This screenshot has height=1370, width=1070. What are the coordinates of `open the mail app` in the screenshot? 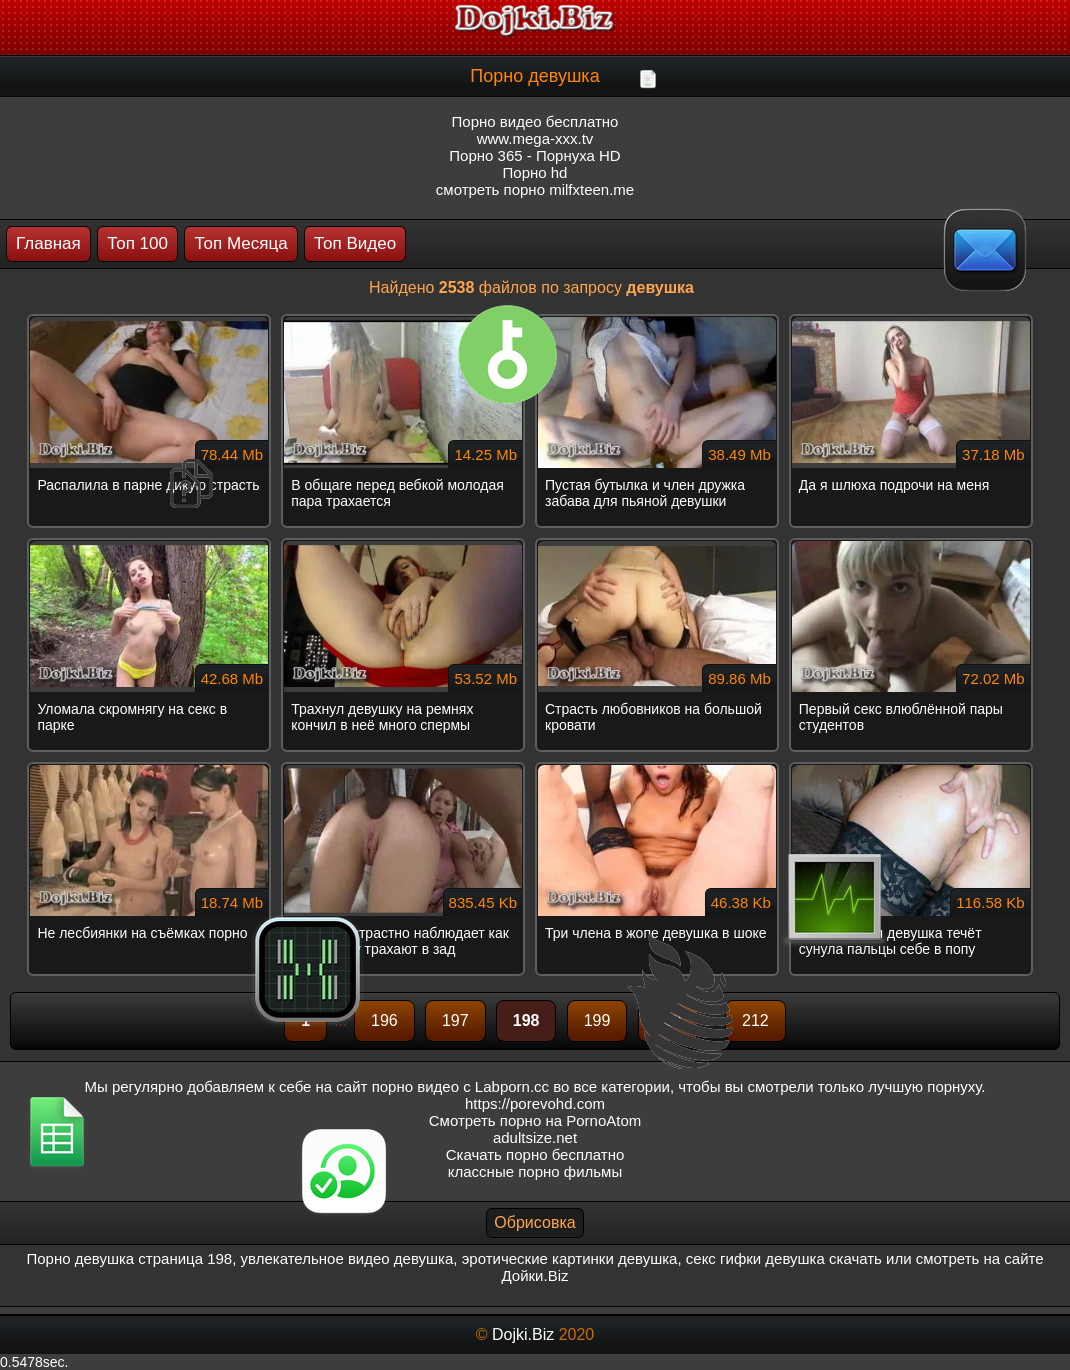 It's located at (985, 250).